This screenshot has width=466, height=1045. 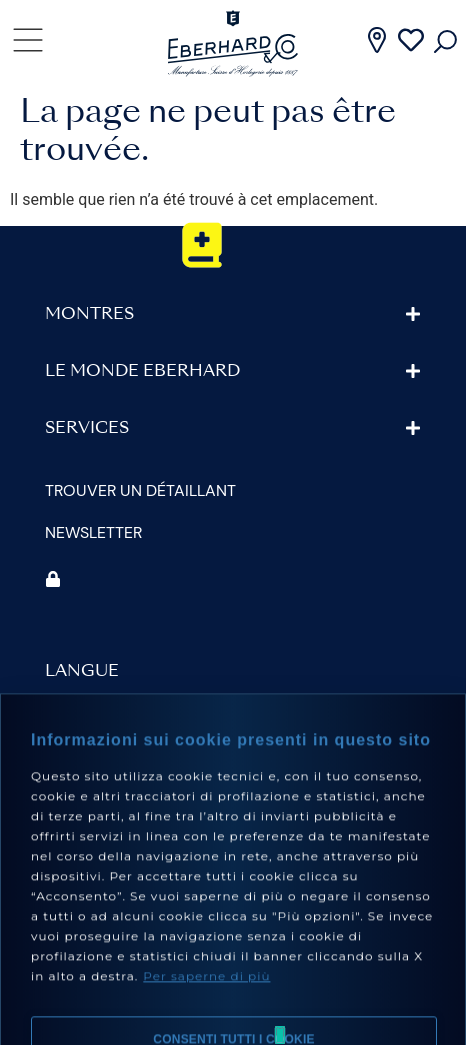 What do you see at coordinates (202, 245) in the screenshot?
I see `access medical records or health information` at bounding box center [202, 245].